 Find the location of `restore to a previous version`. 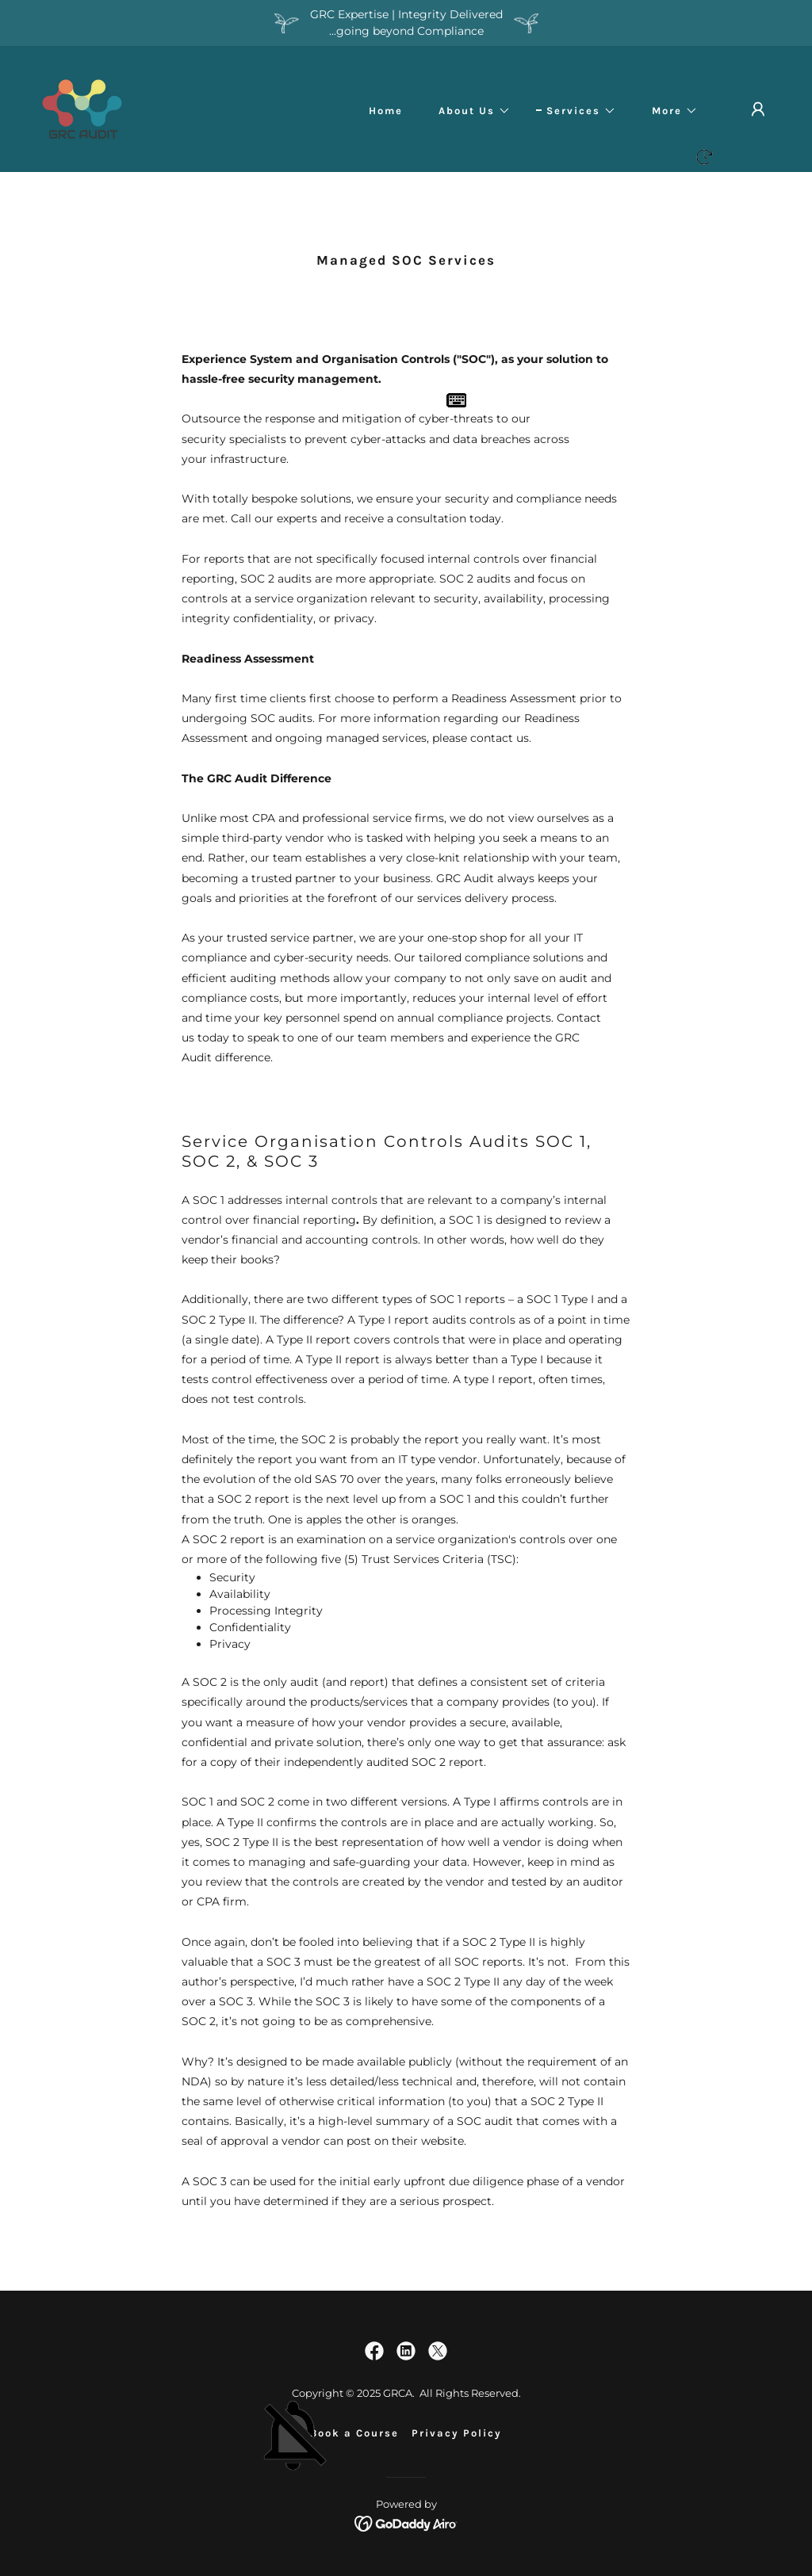

restore to a previous version is located at coordinates (704, 157).